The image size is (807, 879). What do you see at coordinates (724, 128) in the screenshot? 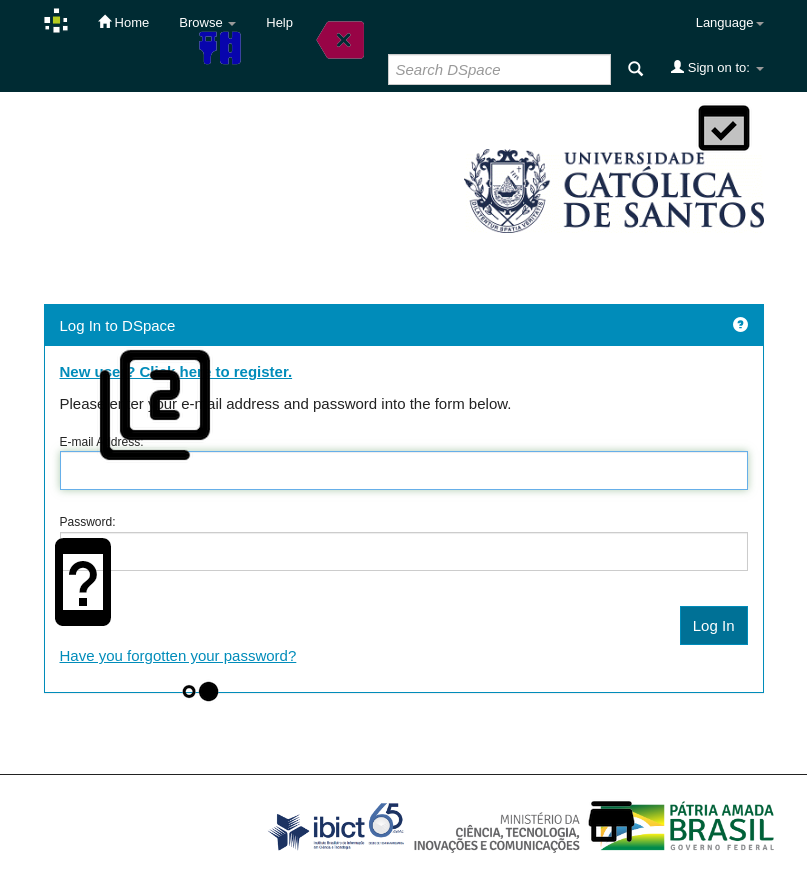
I see `indicates a verified domain or website` at bounding box center [724, 128].